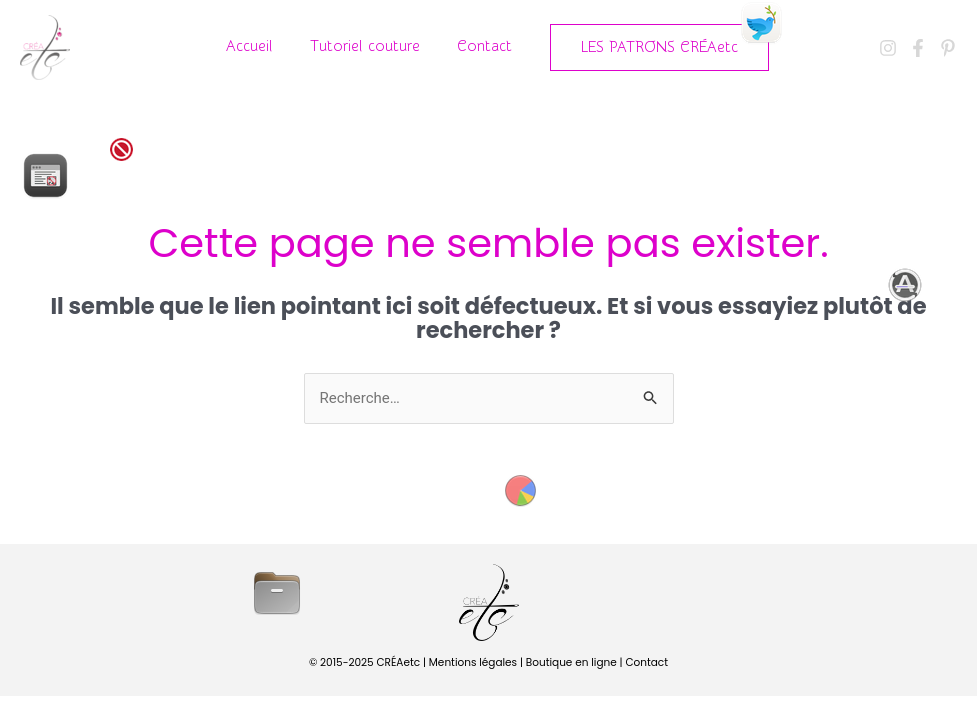 The width and height of the screenshot is (977, 720). Describe the element at coordinates (905, 285) in the screenshot. I see `open the software update manager` at that location.